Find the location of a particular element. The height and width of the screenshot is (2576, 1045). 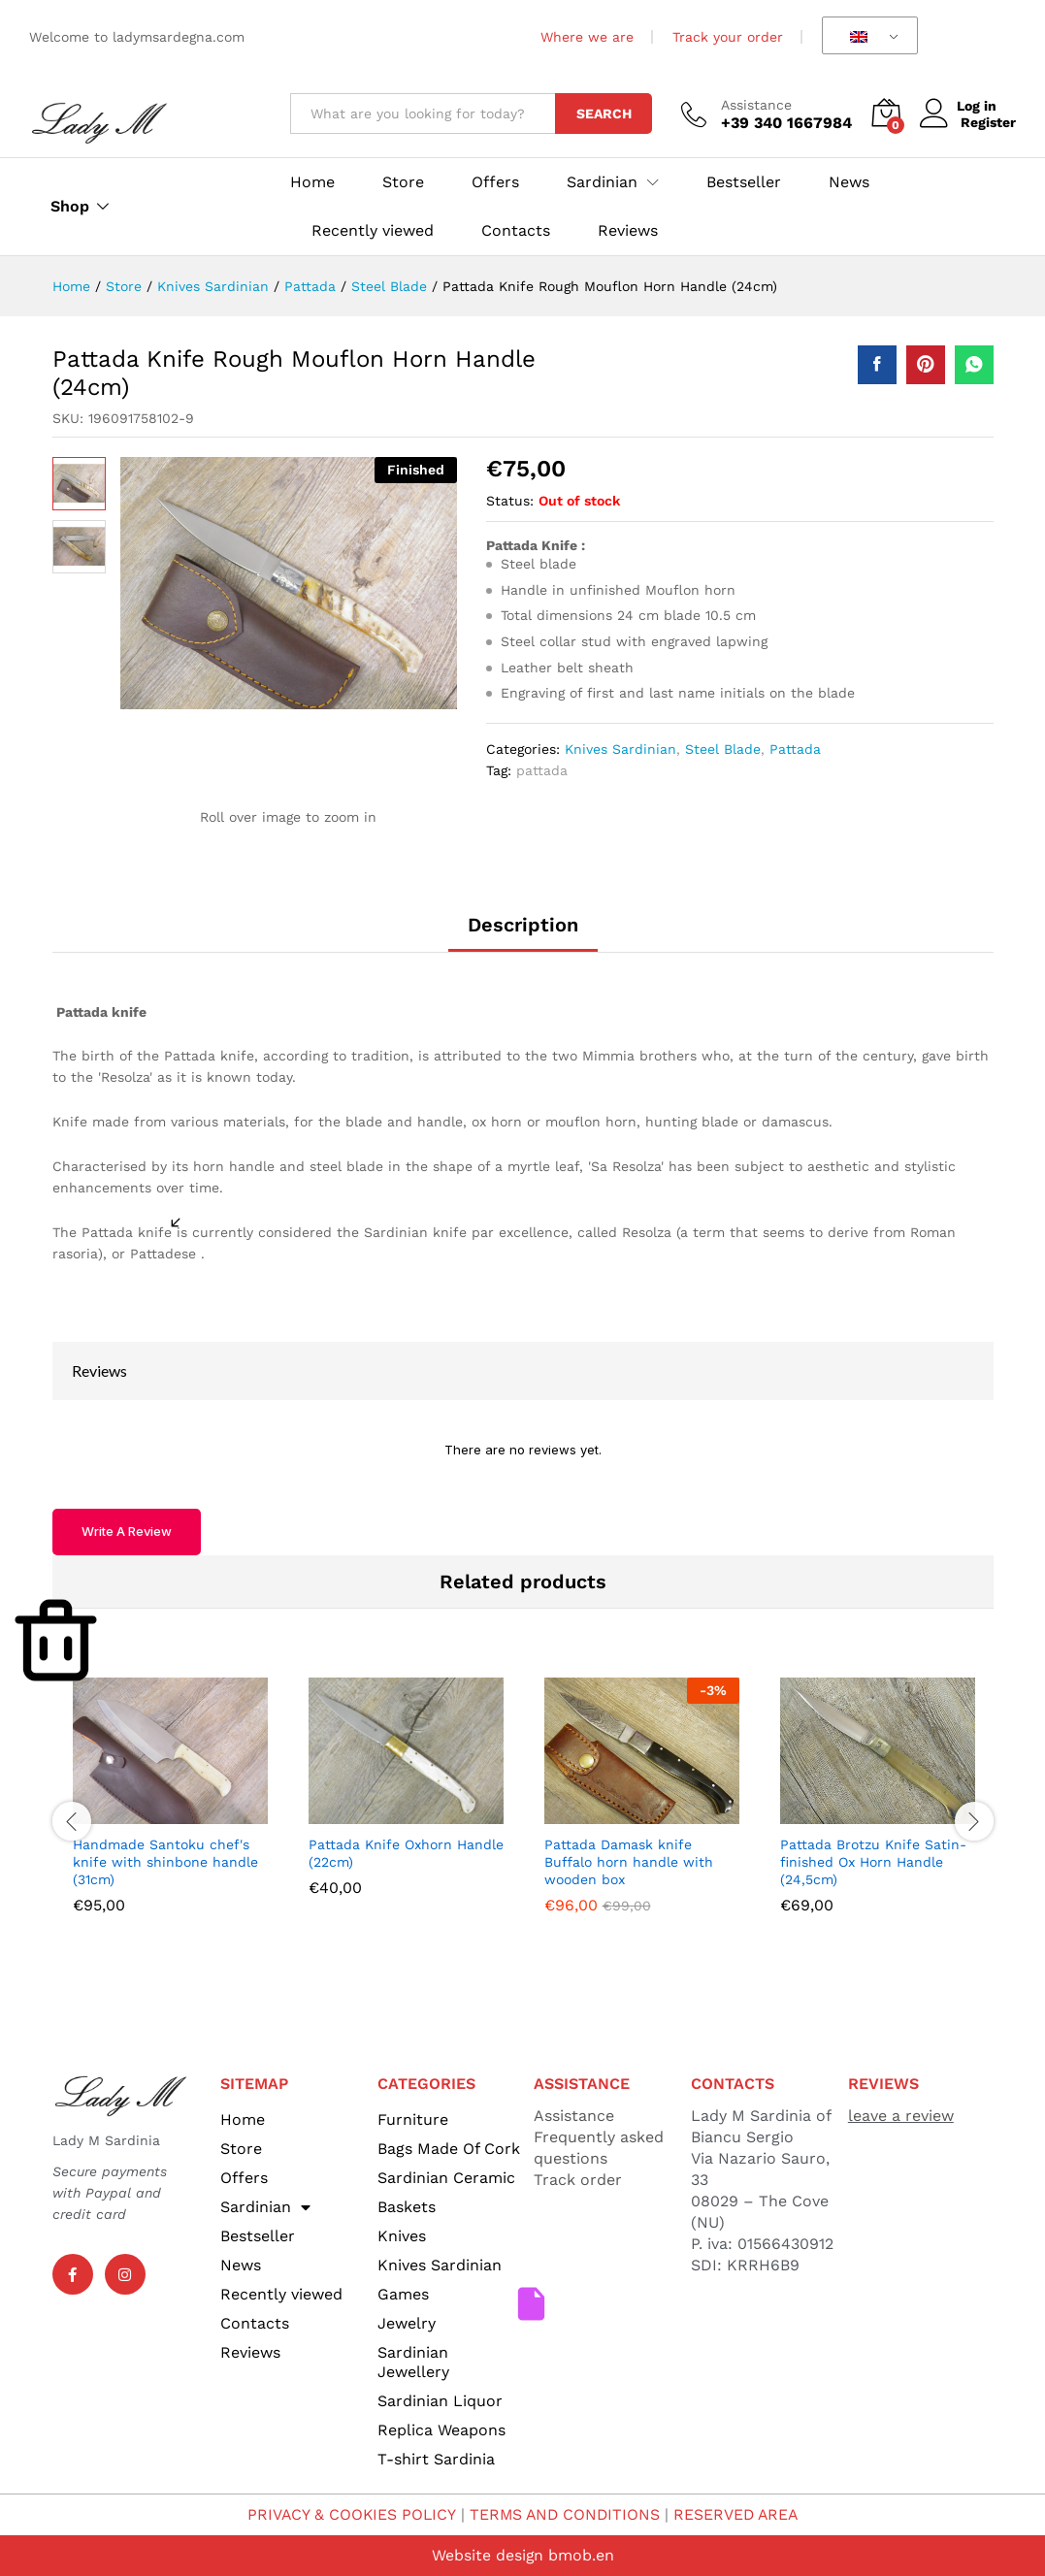

delete selected item is located at coordinates (55, 1640).